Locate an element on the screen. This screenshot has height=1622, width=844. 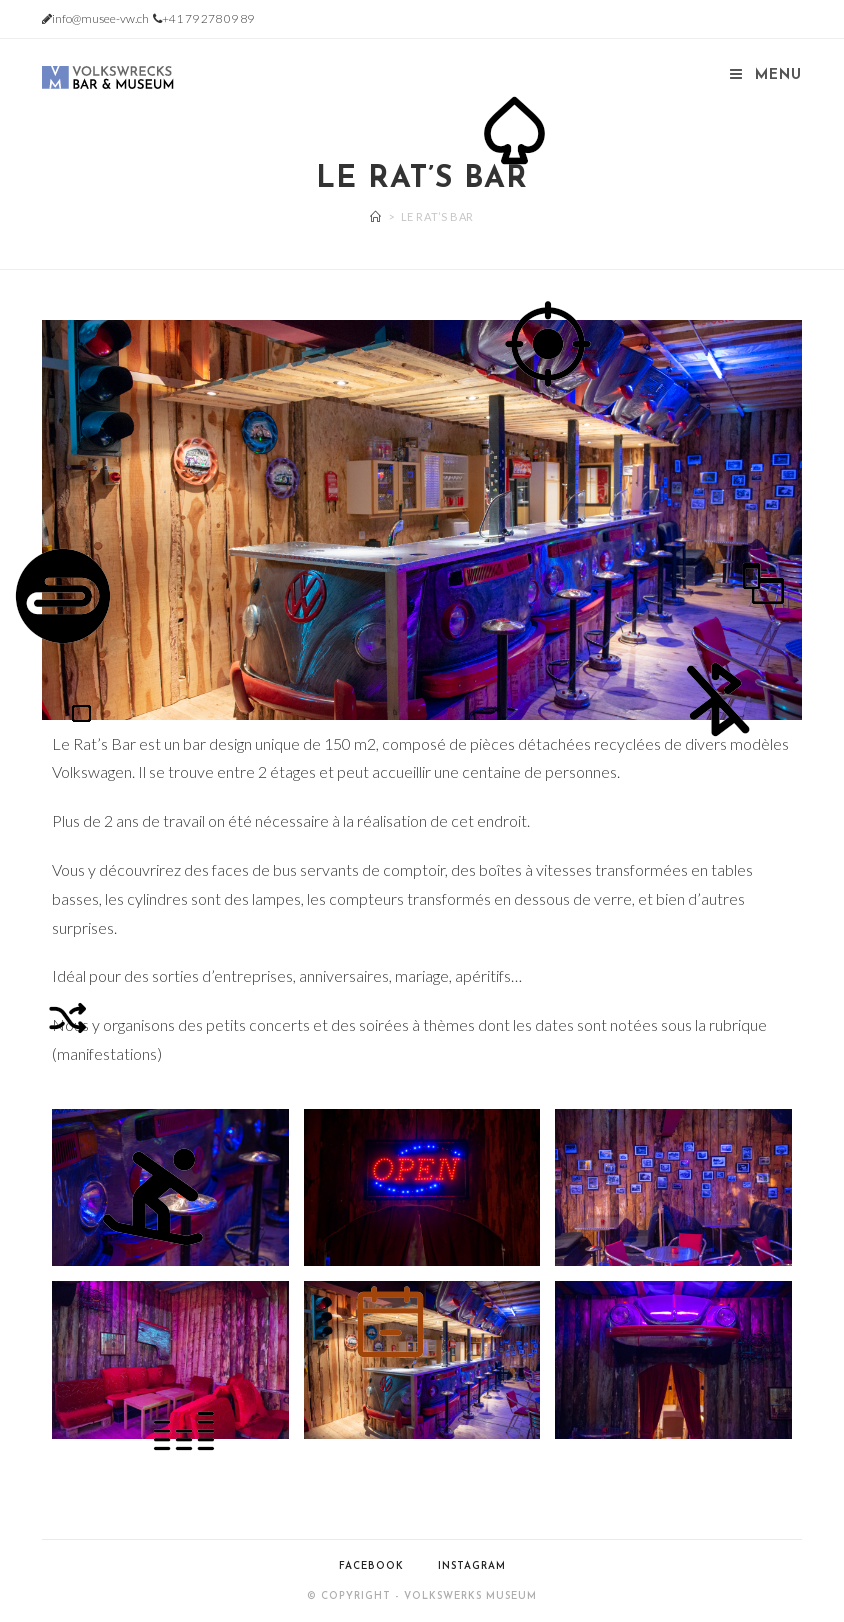
attach a file to your message is located at coordinates (63, 596).